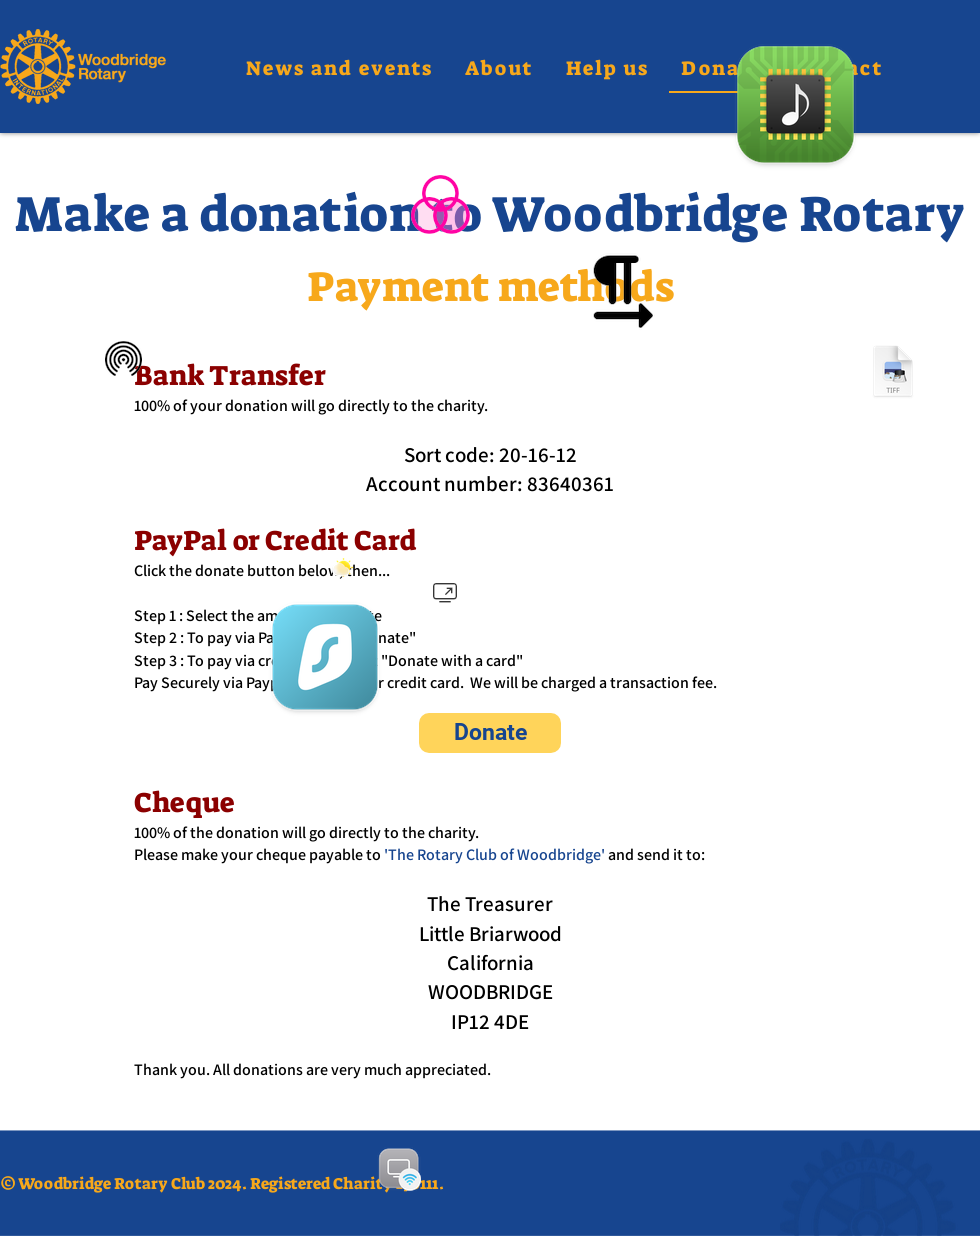 Image resolution: width=980 pixels, height=1236 pixels. What do you see at coordinates (893, 372) in the screenshot?
I see `a tiff image file` at bounding box center [893, 372].